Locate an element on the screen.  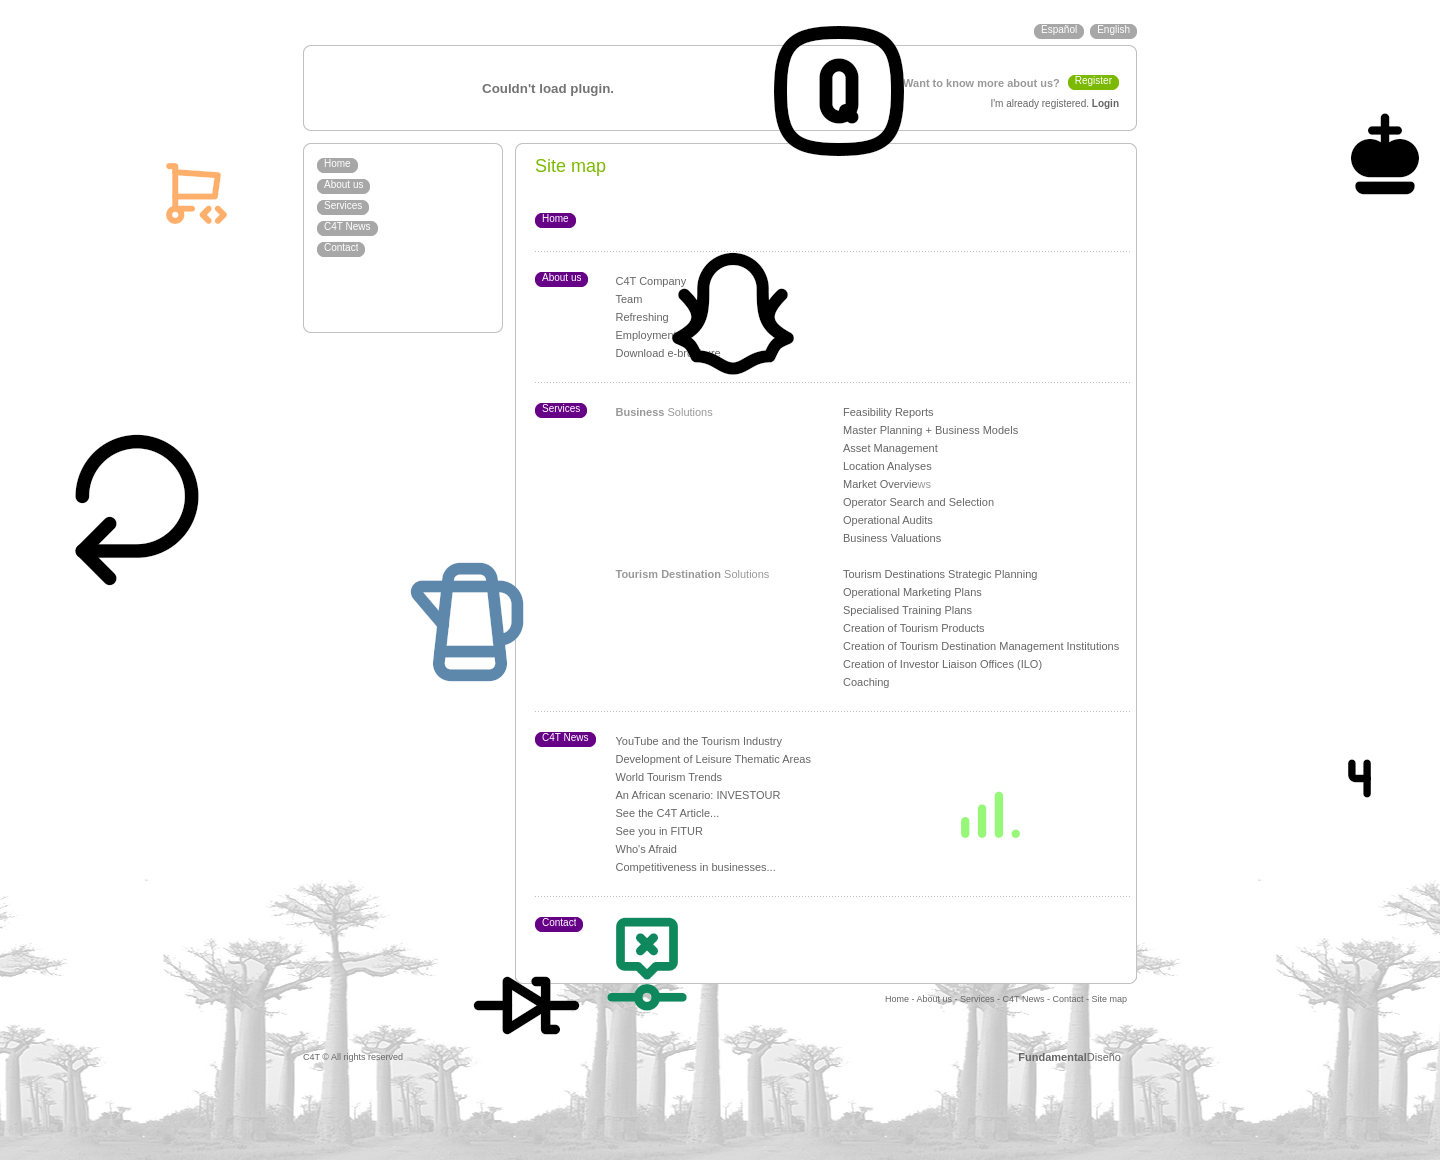
indicates a Q key or keyboard shortcut is located at coordinates (839, 91).